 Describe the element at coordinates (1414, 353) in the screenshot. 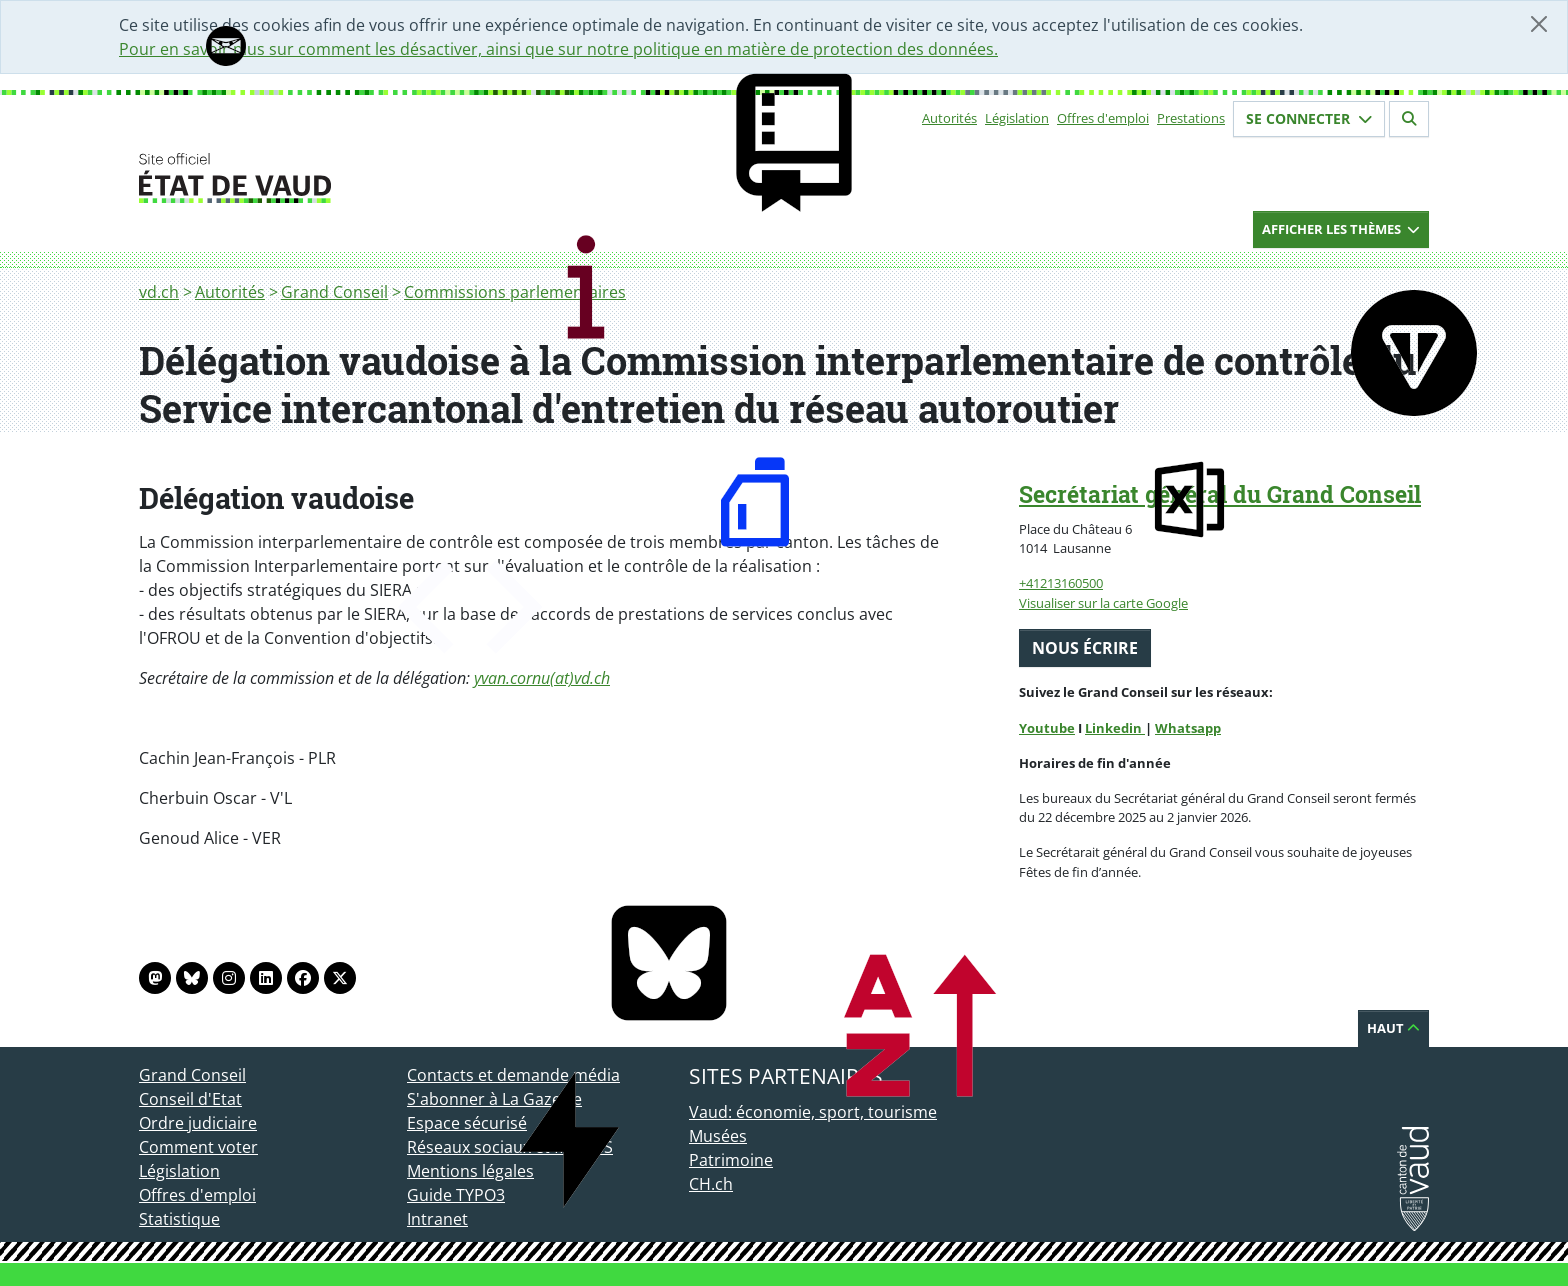

I see `open TON wallet or blockchain app` at that location.